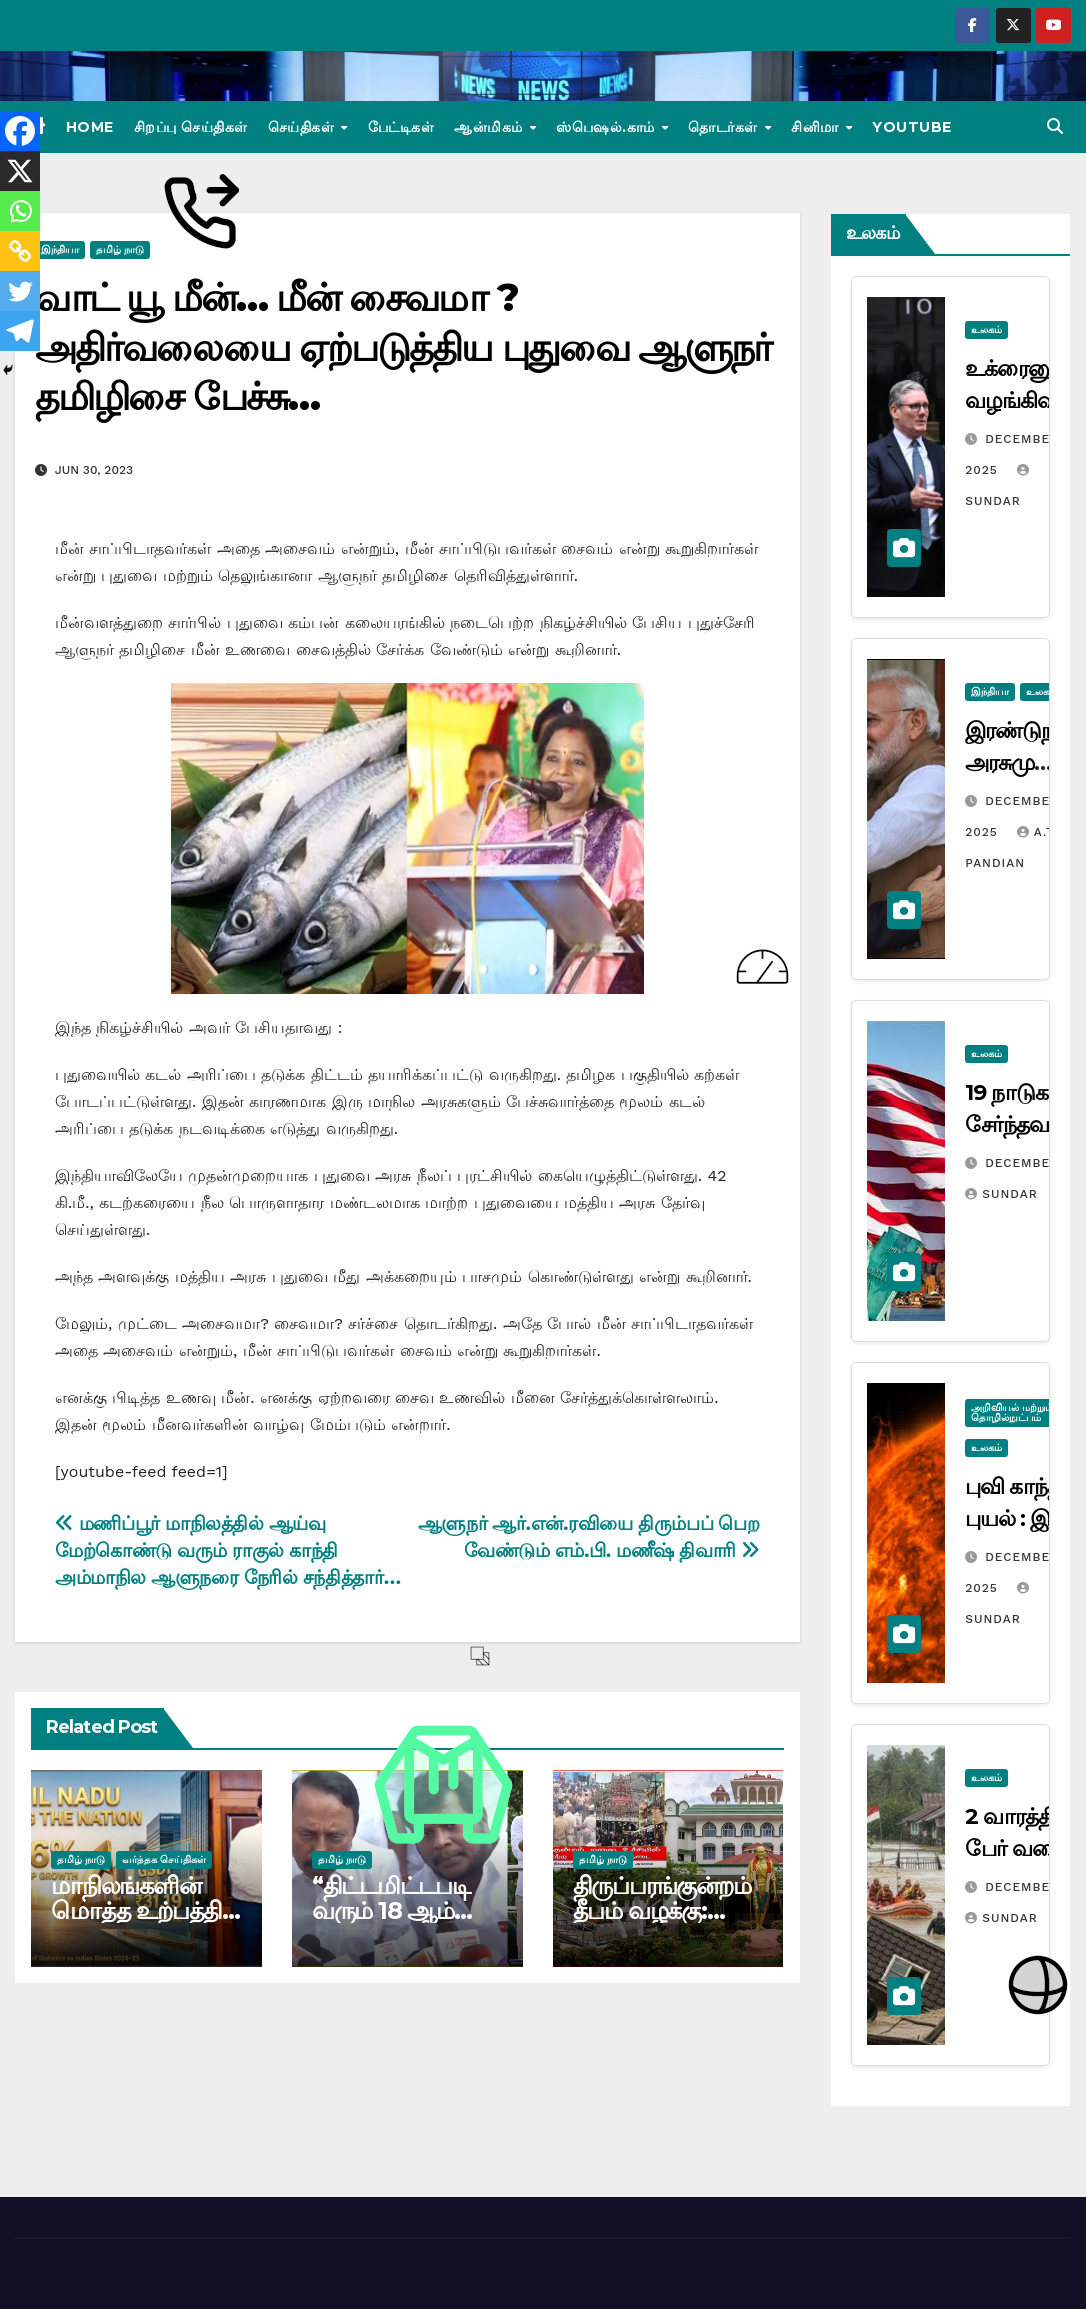 Image resolution: width=1086 pixels, height=2309 pixels. What do you see at coordinates (443, 1784) in the screenshot?
I see `browse clothing or apparel items` at bounding box center [443, 1784].